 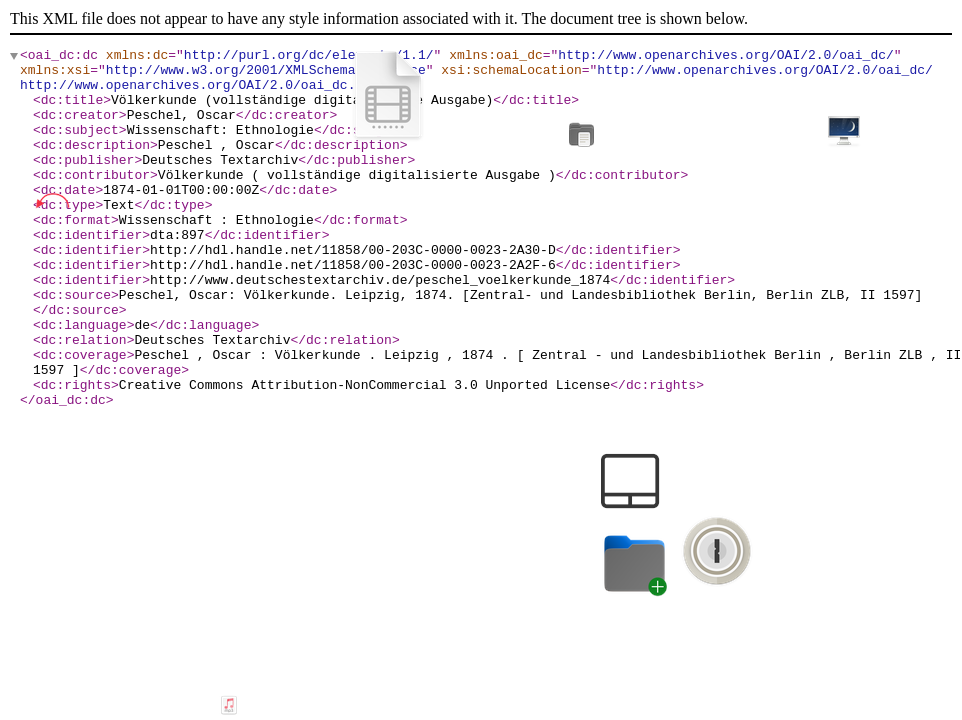 I want to click on access screensaver settings, so click(x=844, y=130).